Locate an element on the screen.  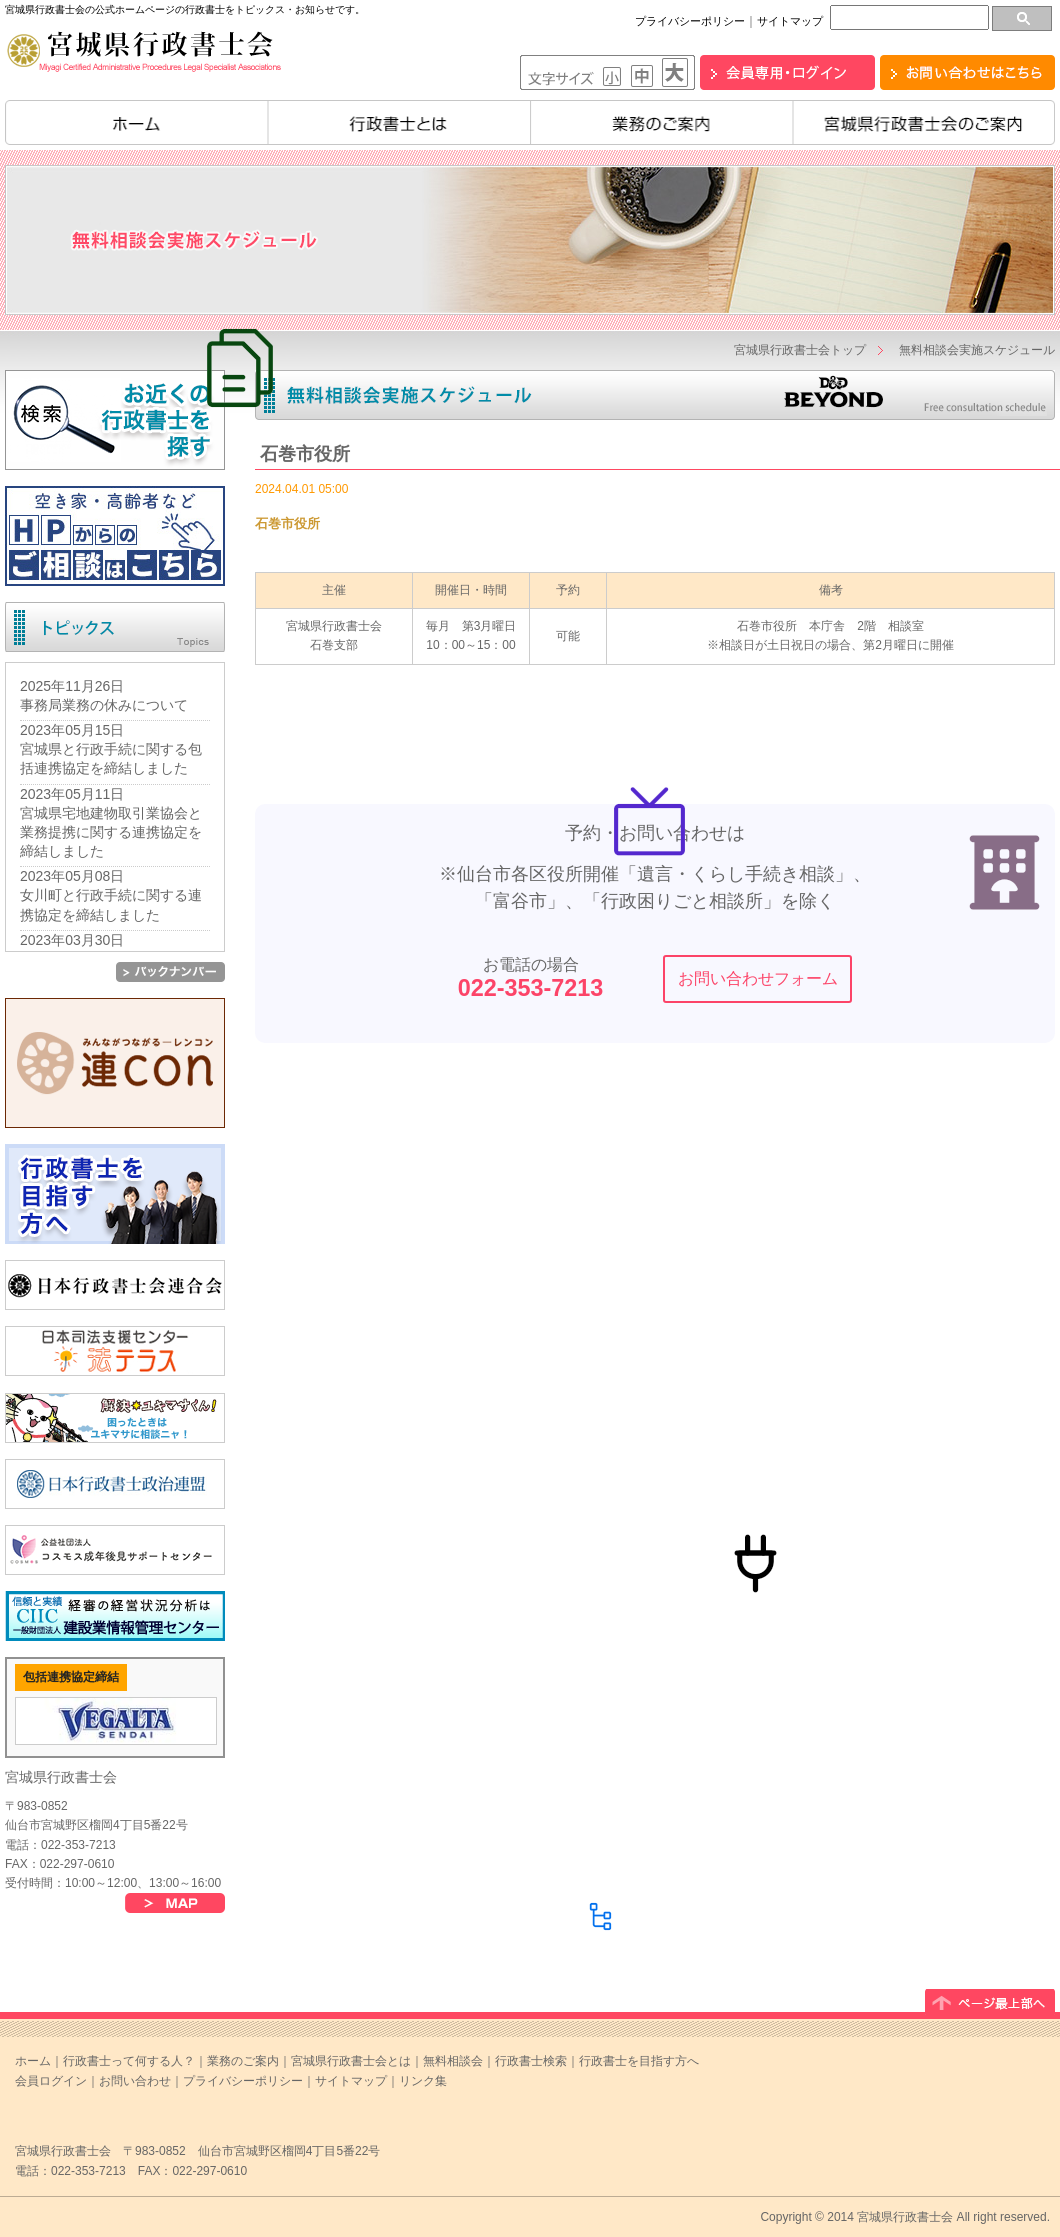
access tv or video streaming content is located at coordinates (649, 825).